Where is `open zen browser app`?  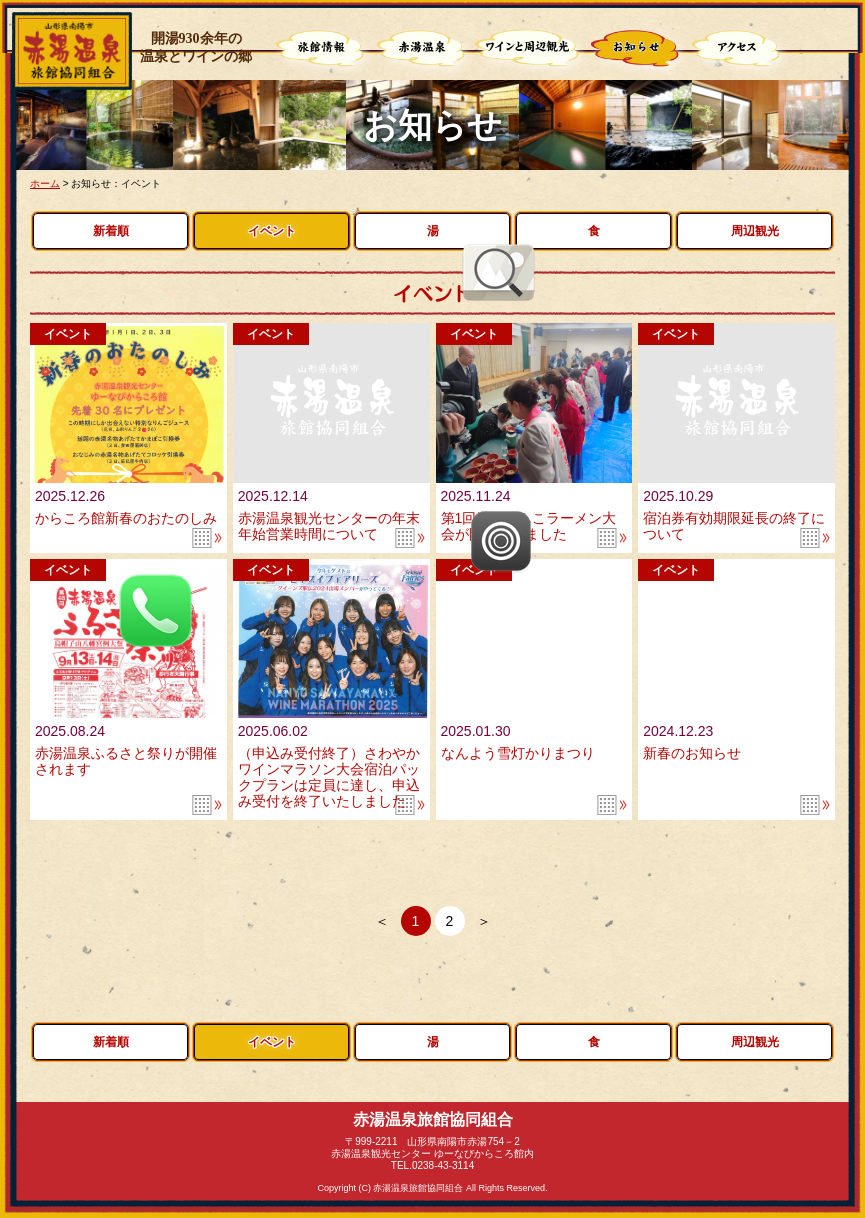
open zen browser app is located at coordinates (501, 541).